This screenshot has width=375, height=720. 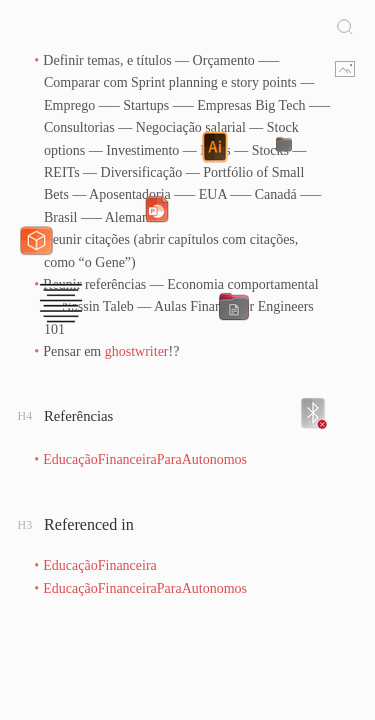 What do you see at coordinates (157, 209) in the screenshot?
I see `a Microsoft PowerPoint file` at bounding box center [157, 209].